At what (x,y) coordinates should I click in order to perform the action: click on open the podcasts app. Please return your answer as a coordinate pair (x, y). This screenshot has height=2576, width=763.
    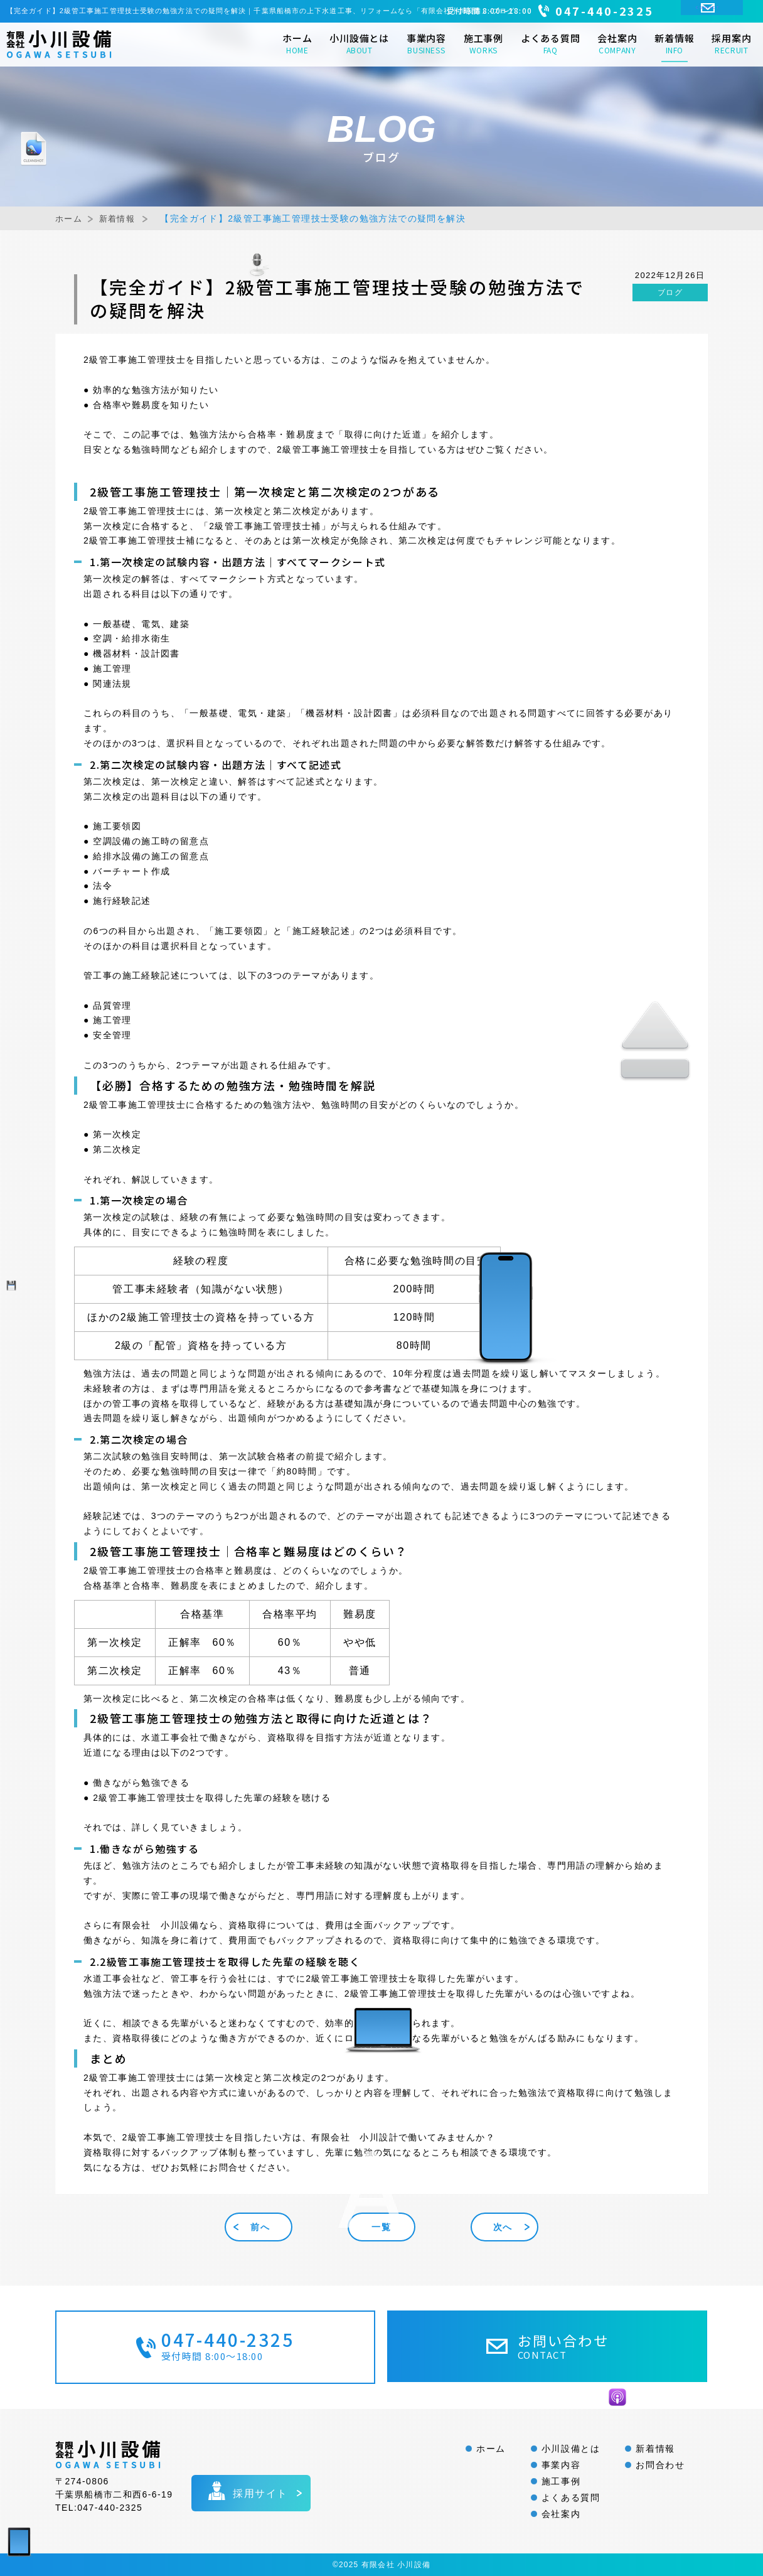
    Looking at the image, I should click on (617, 2397).